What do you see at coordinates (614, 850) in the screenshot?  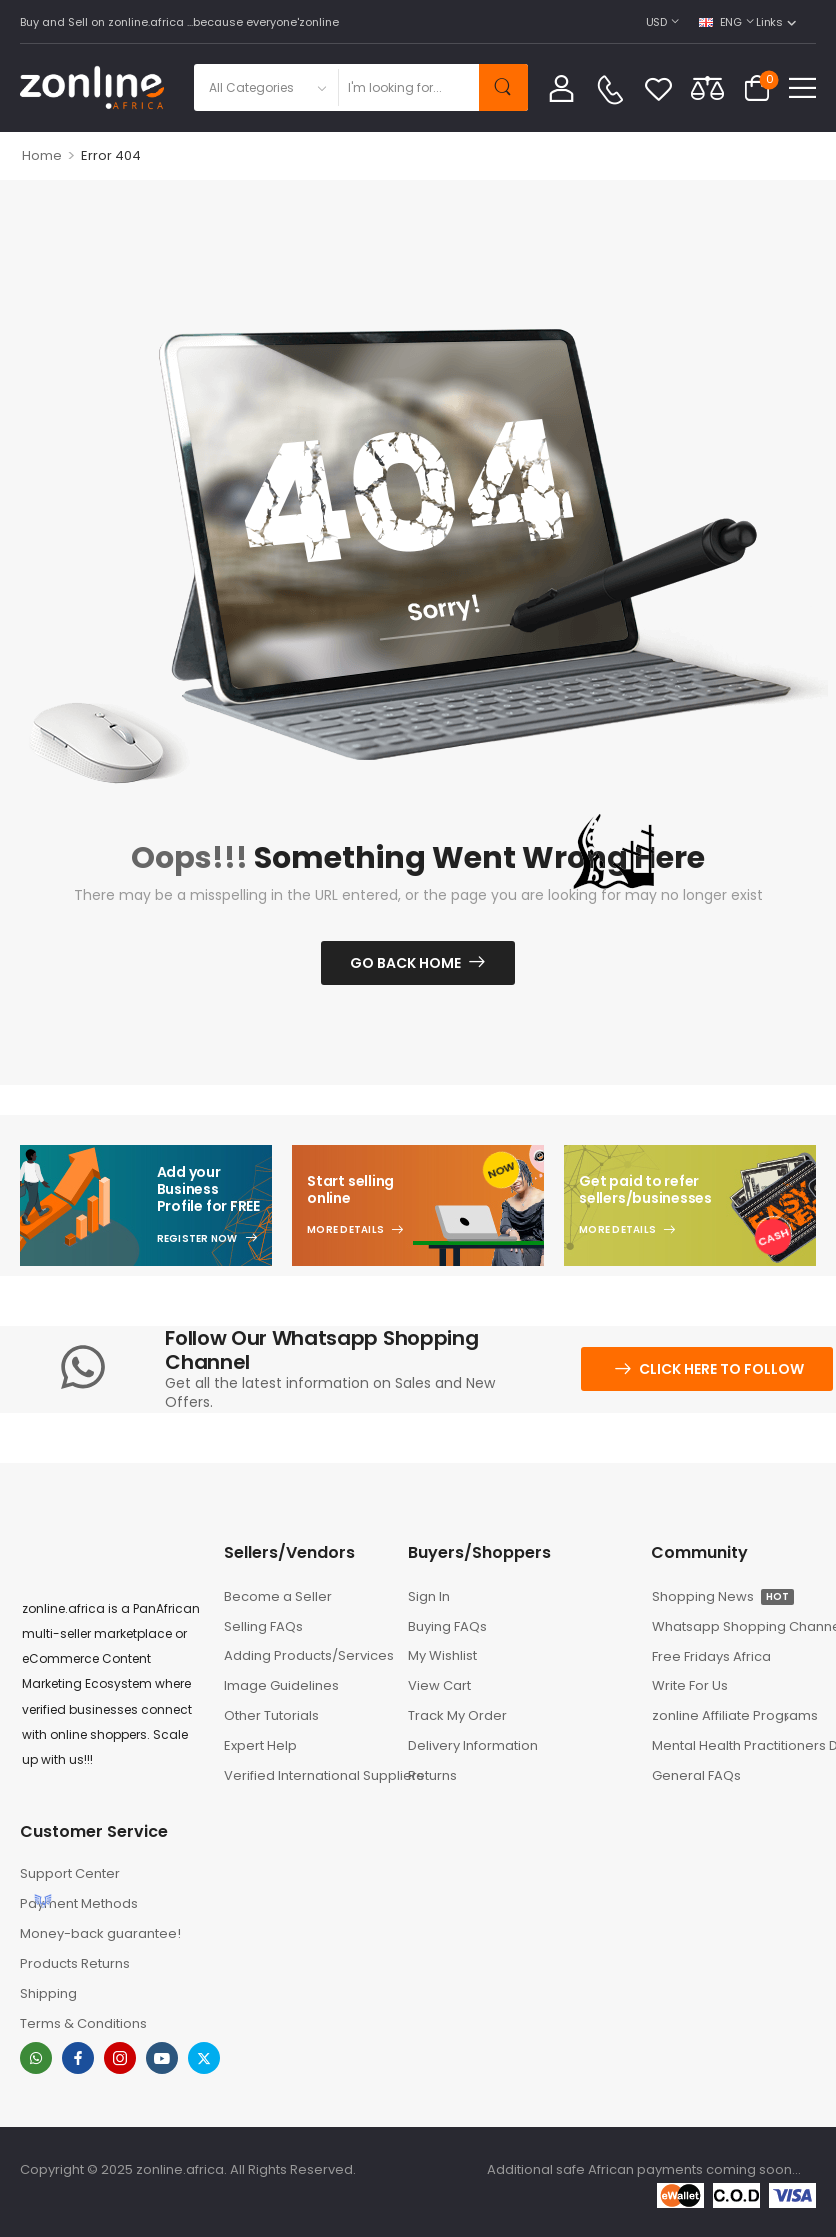 I see `sea monster encounter or kraken attack event` at bounding box center [614, 850].